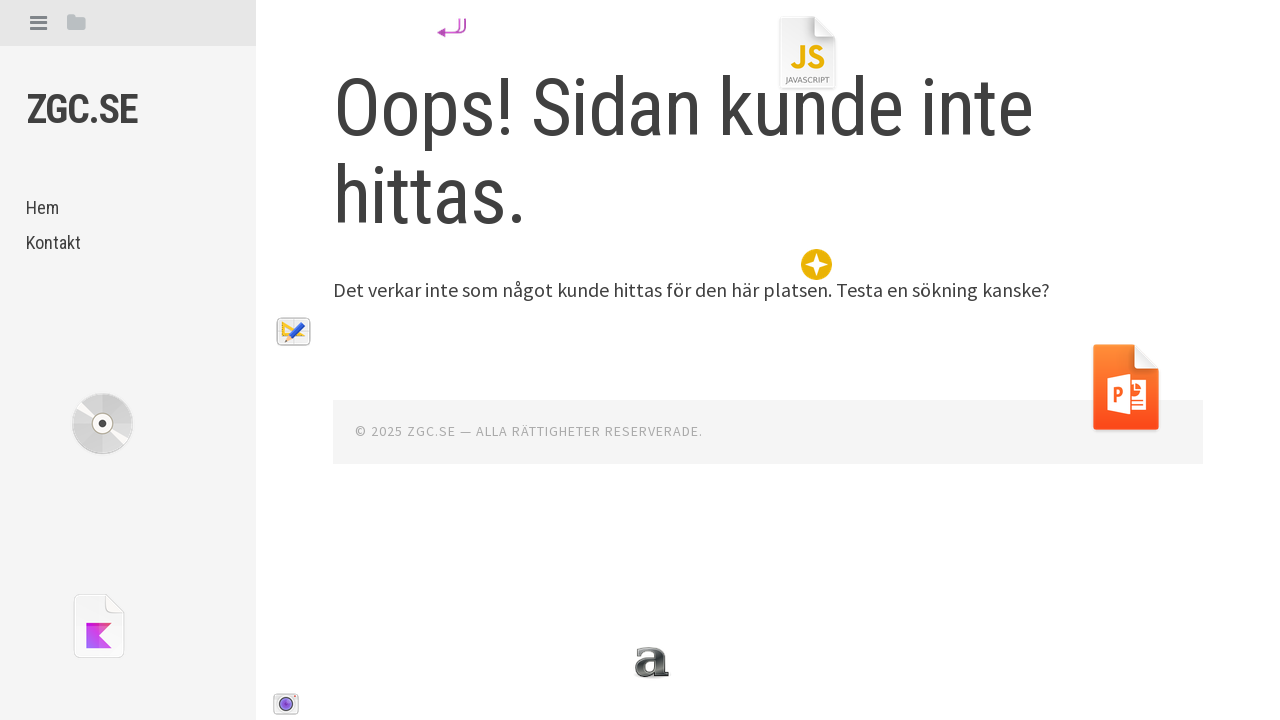 This screenshot has width=1280, height=720. I want to click on mark a bluetooth device as trusted, so click(816, 264).